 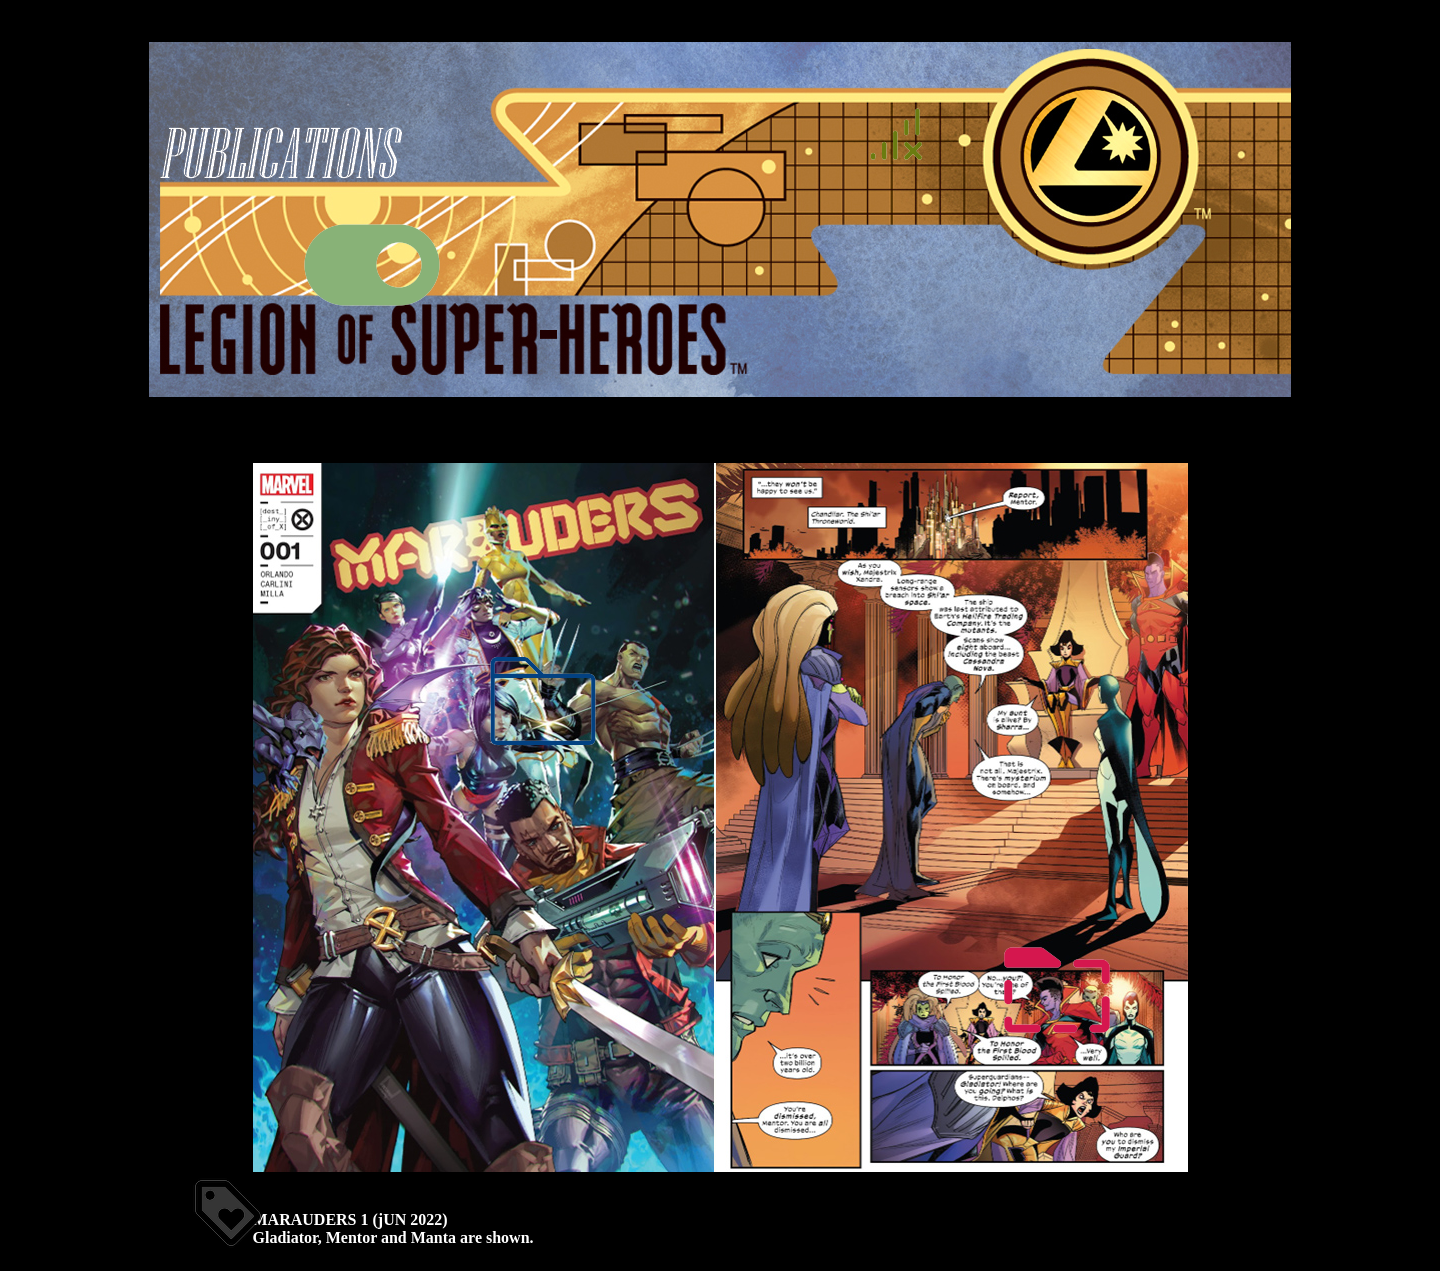 What do you see at coordinates (228, 1213) in the screenshot?
I see `access loyalty rewards or points` at bounding box center [228, 1213].